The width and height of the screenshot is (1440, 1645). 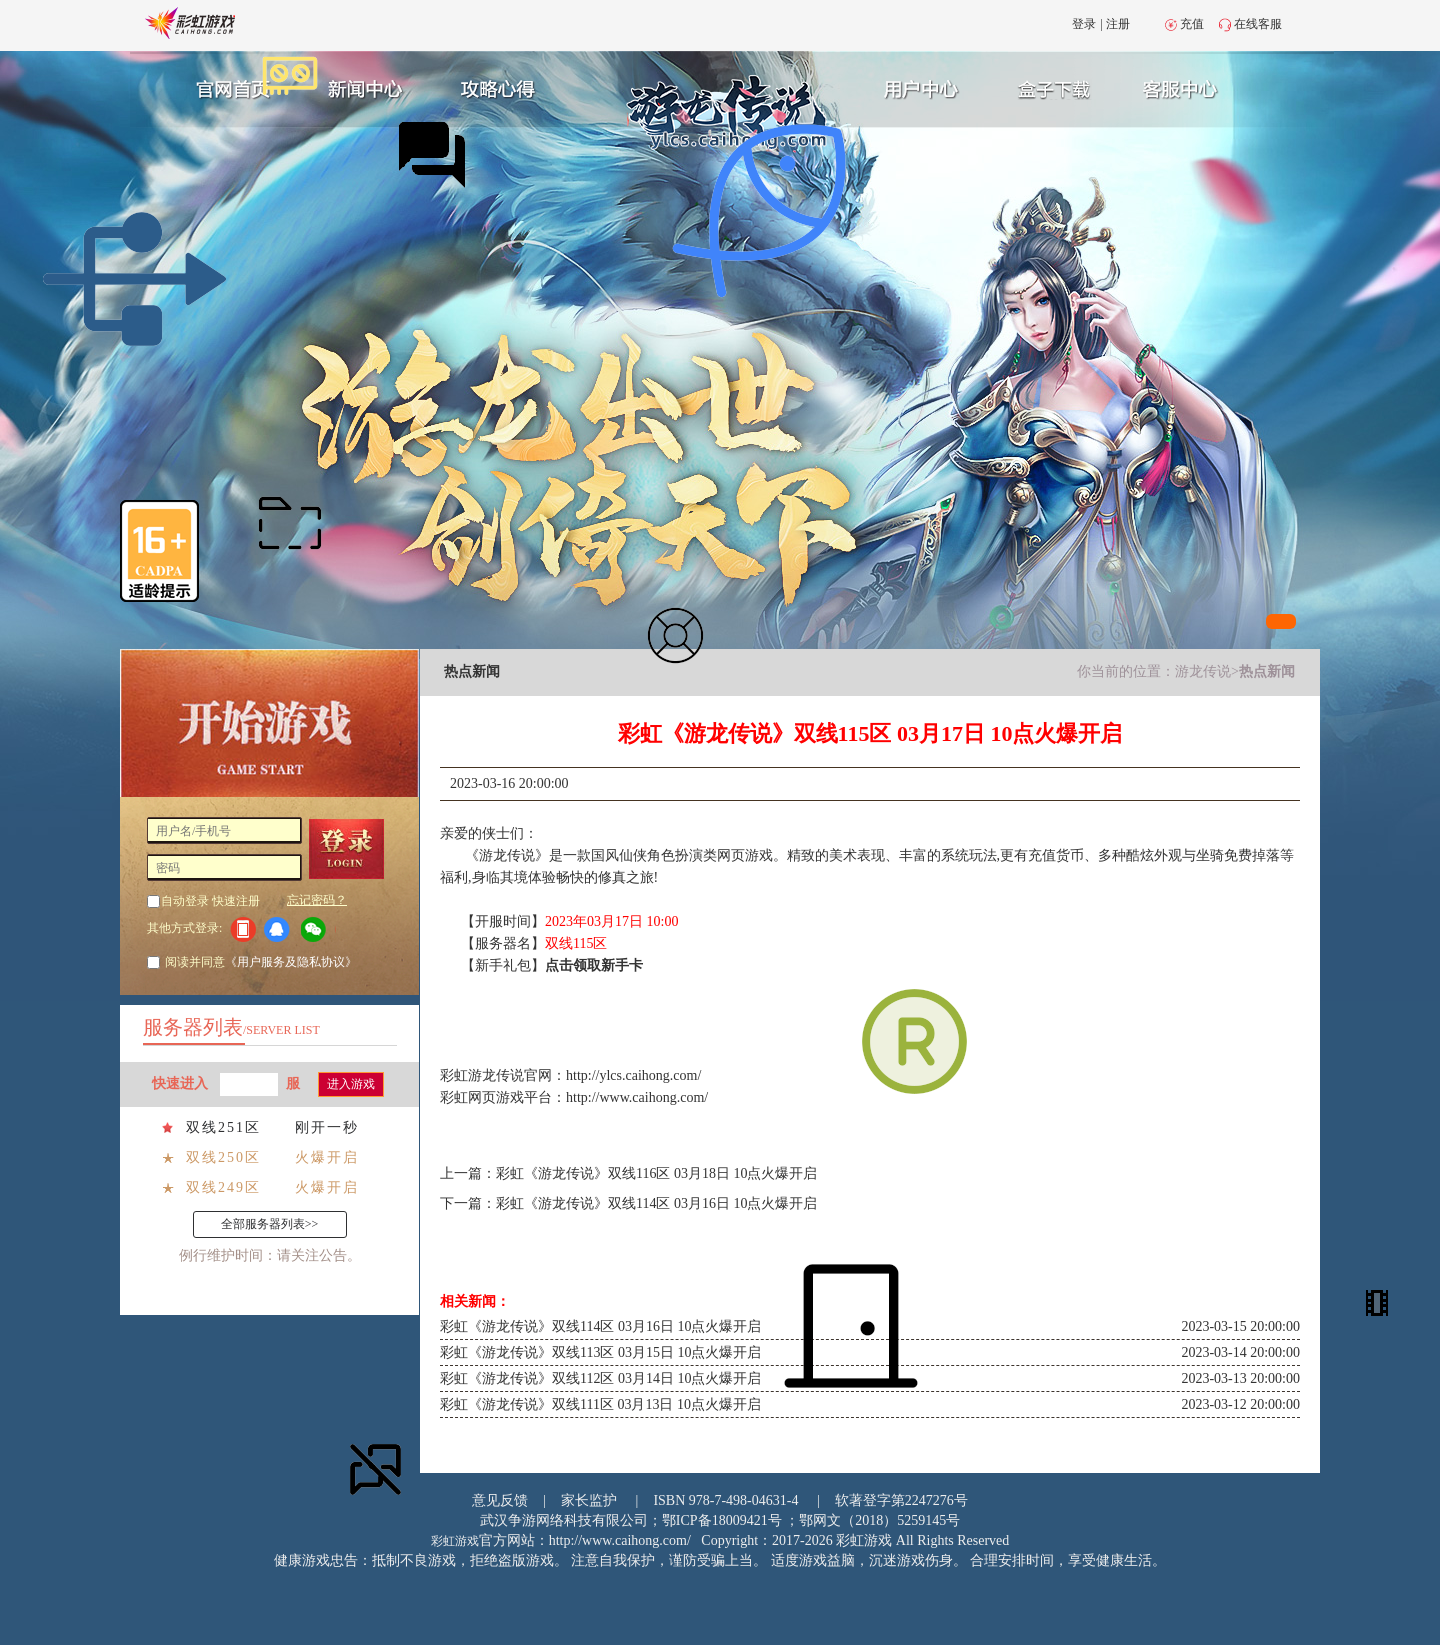 What do you see at coordinates (675, 635) in the screenshot?
I see `access help or support` at bounding box center [675, 635].